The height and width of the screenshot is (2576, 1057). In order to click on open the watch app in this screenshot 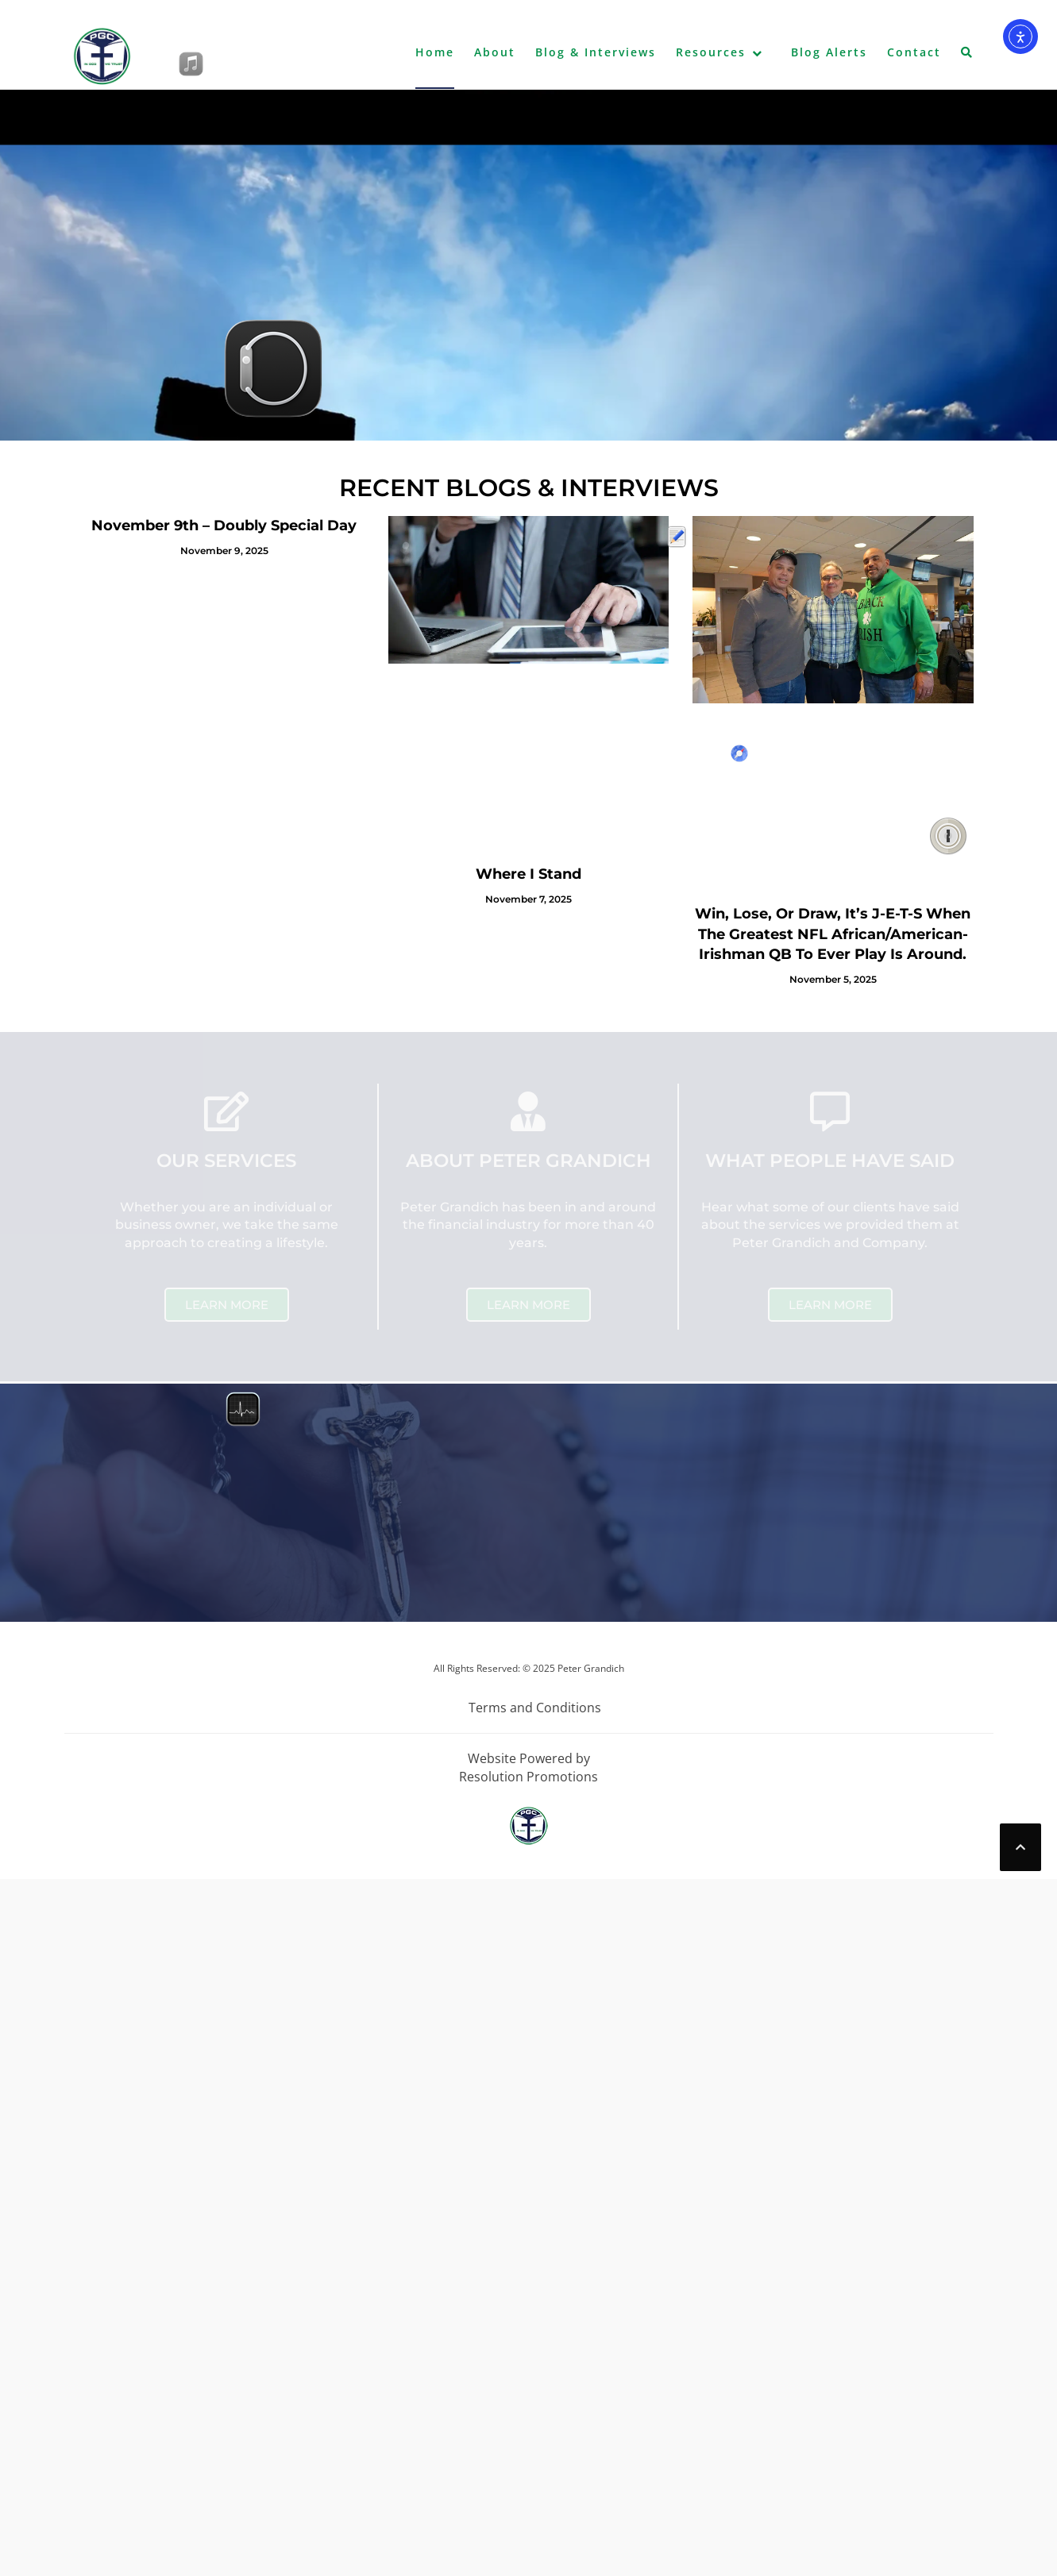, I will do `click(273, 368)`.